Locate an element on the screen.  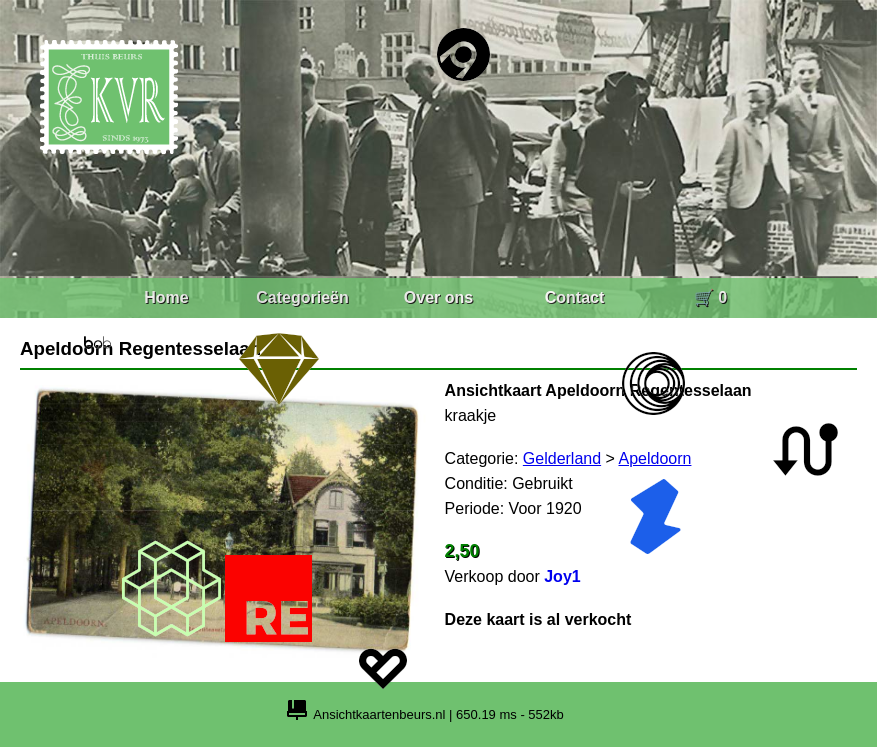
open photobucket app is located at coordinates (653, 383).